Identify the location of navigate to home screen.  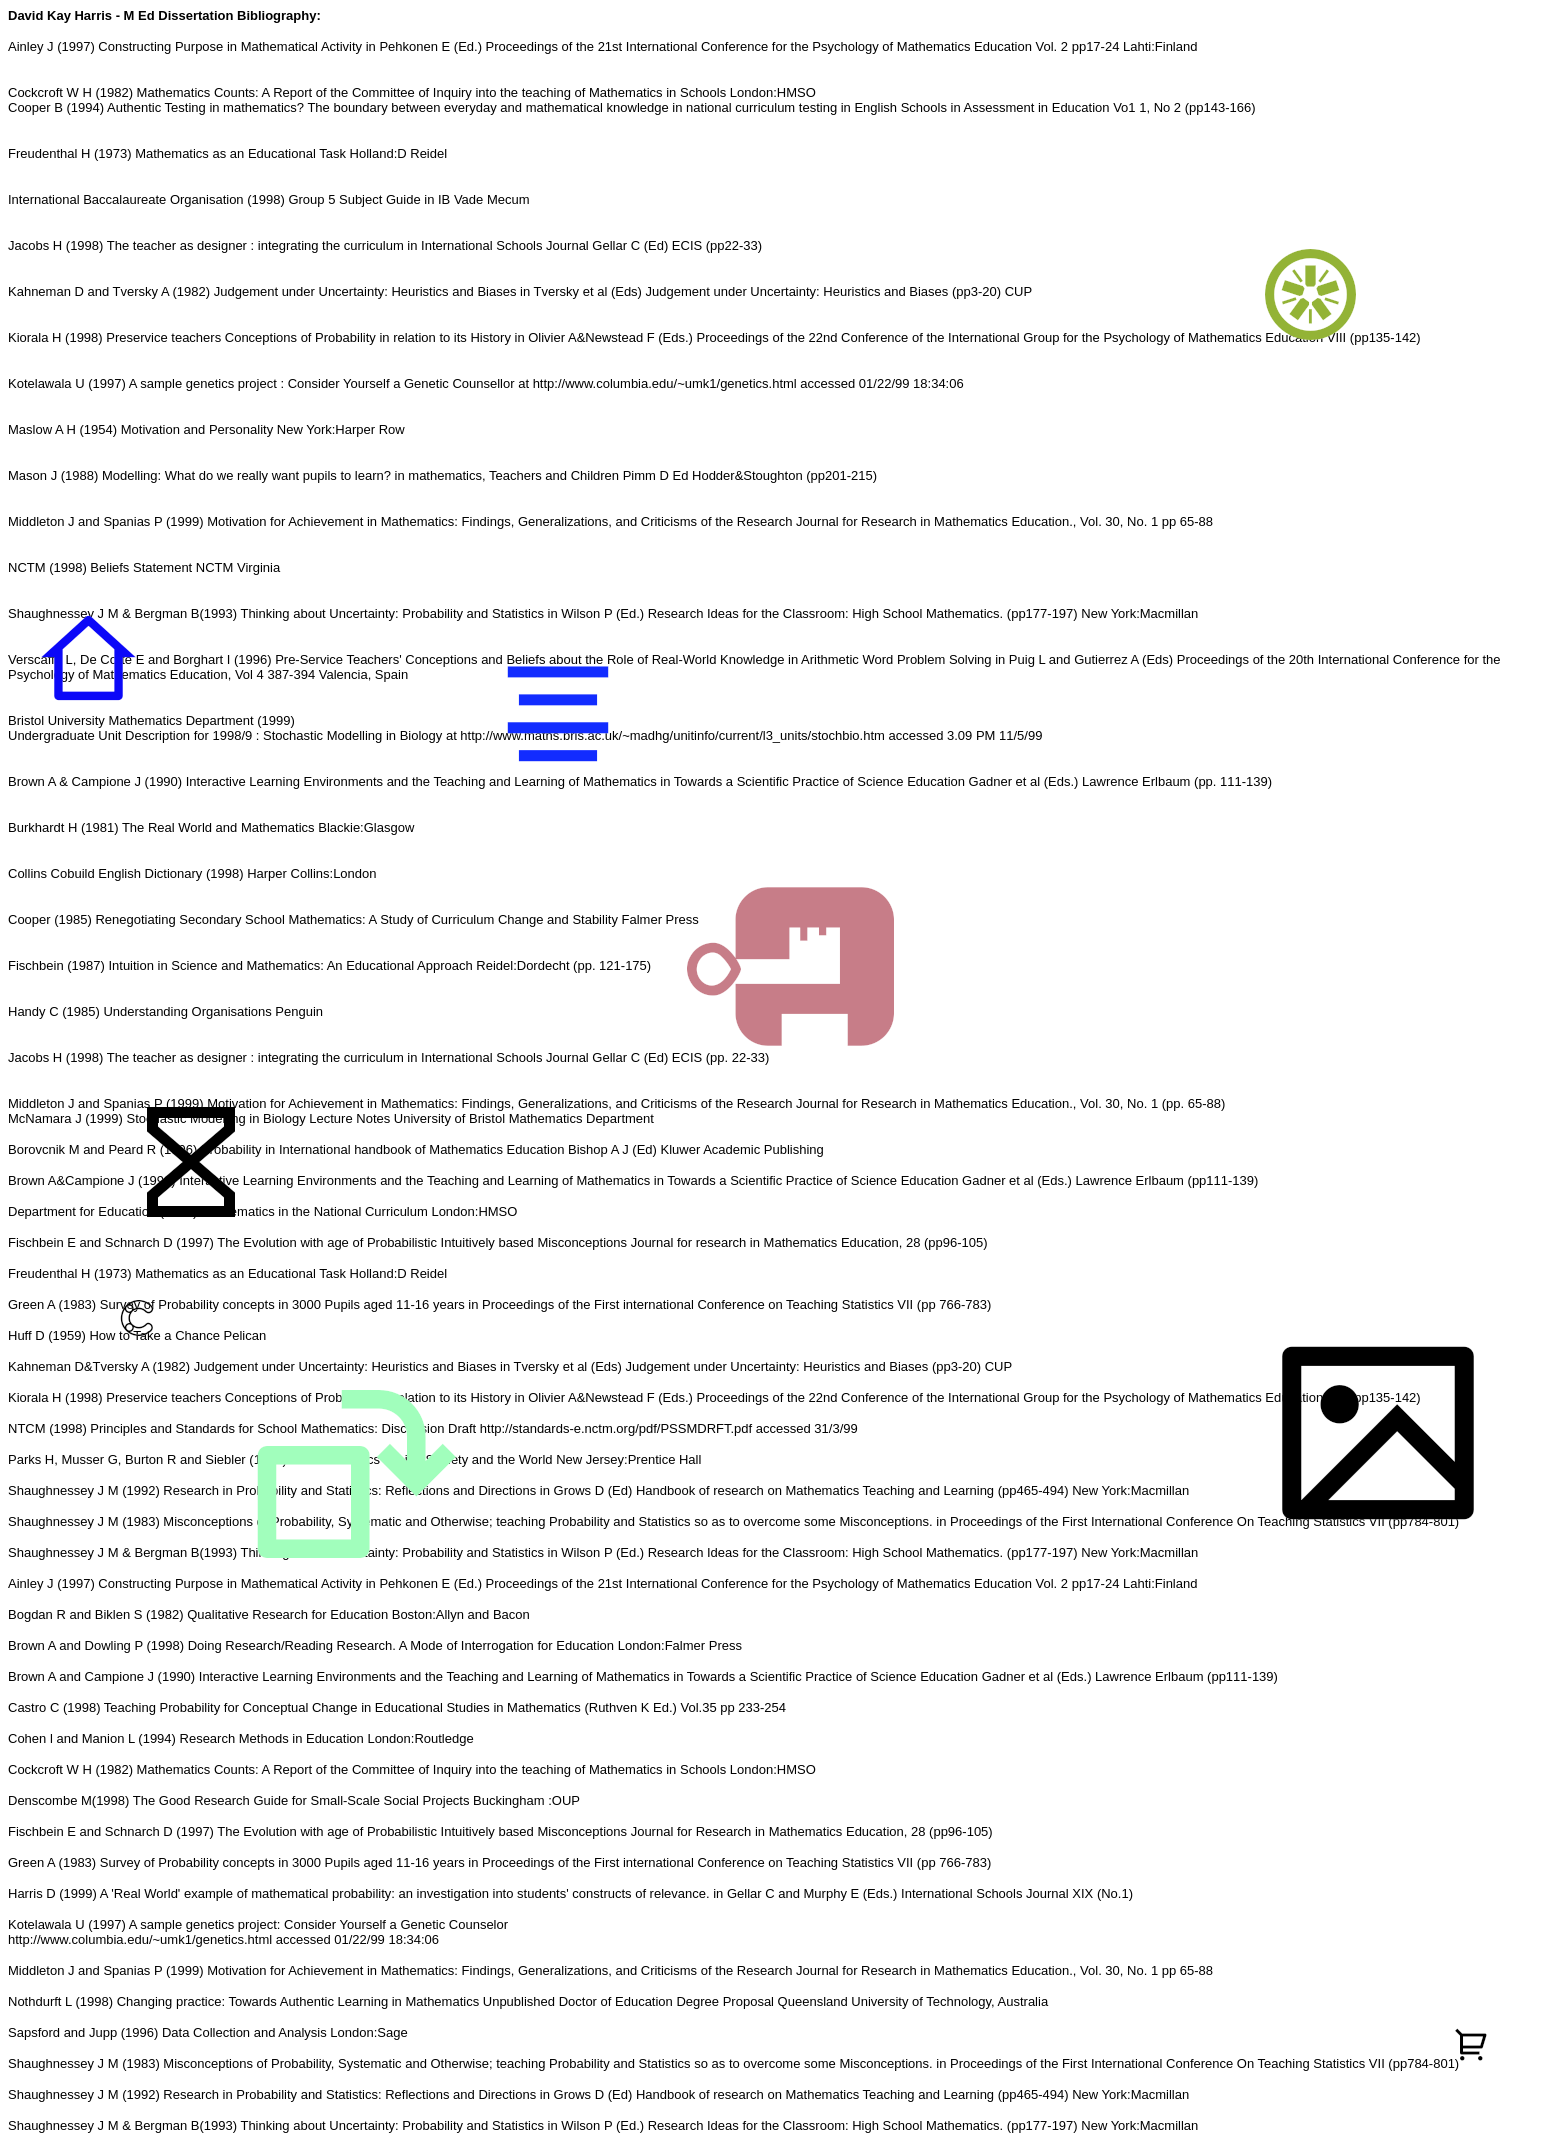
(88, 661).